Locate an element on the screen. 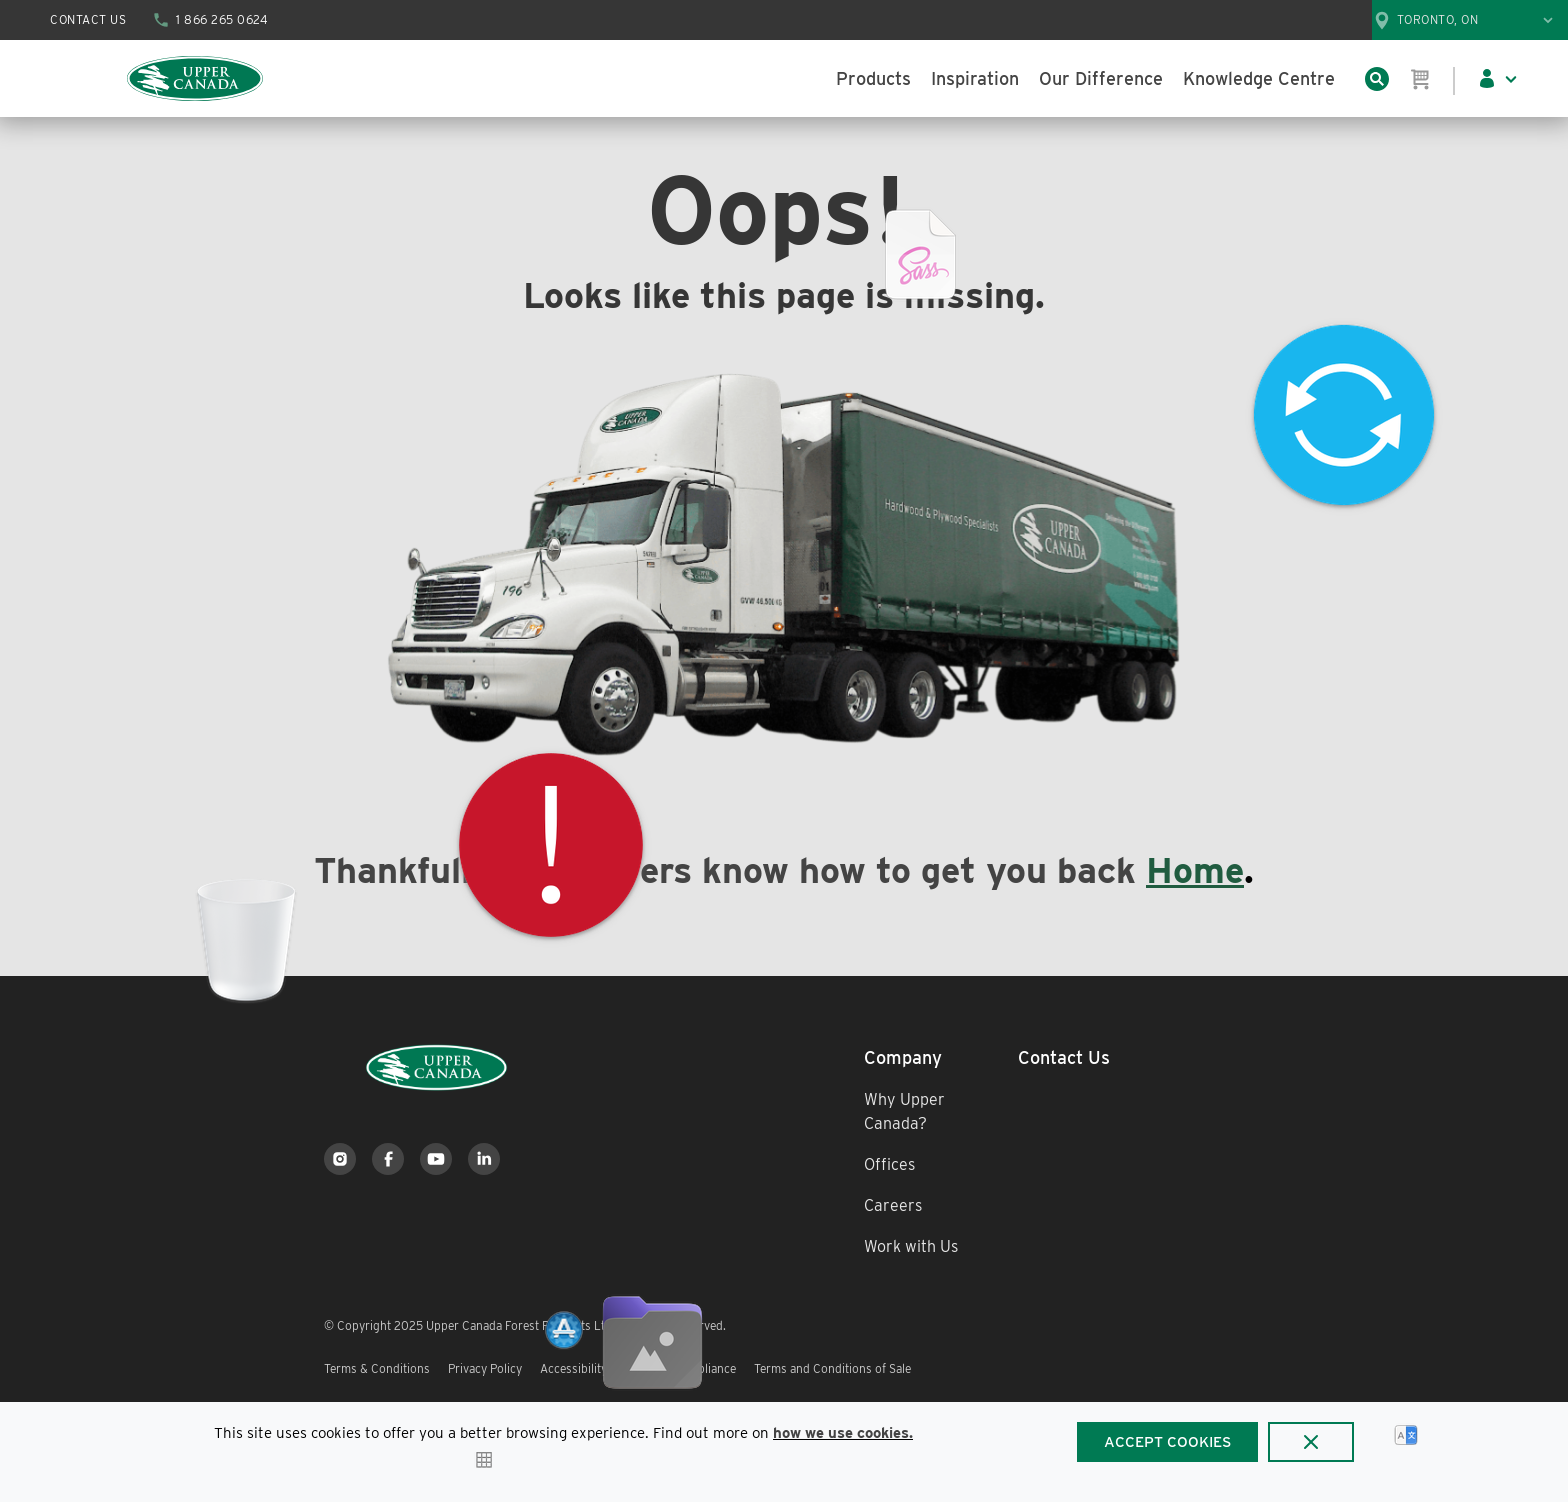 This screenshot has height=1502, width=1568. switch to grid view layout is located at coordinates (483, 1460).